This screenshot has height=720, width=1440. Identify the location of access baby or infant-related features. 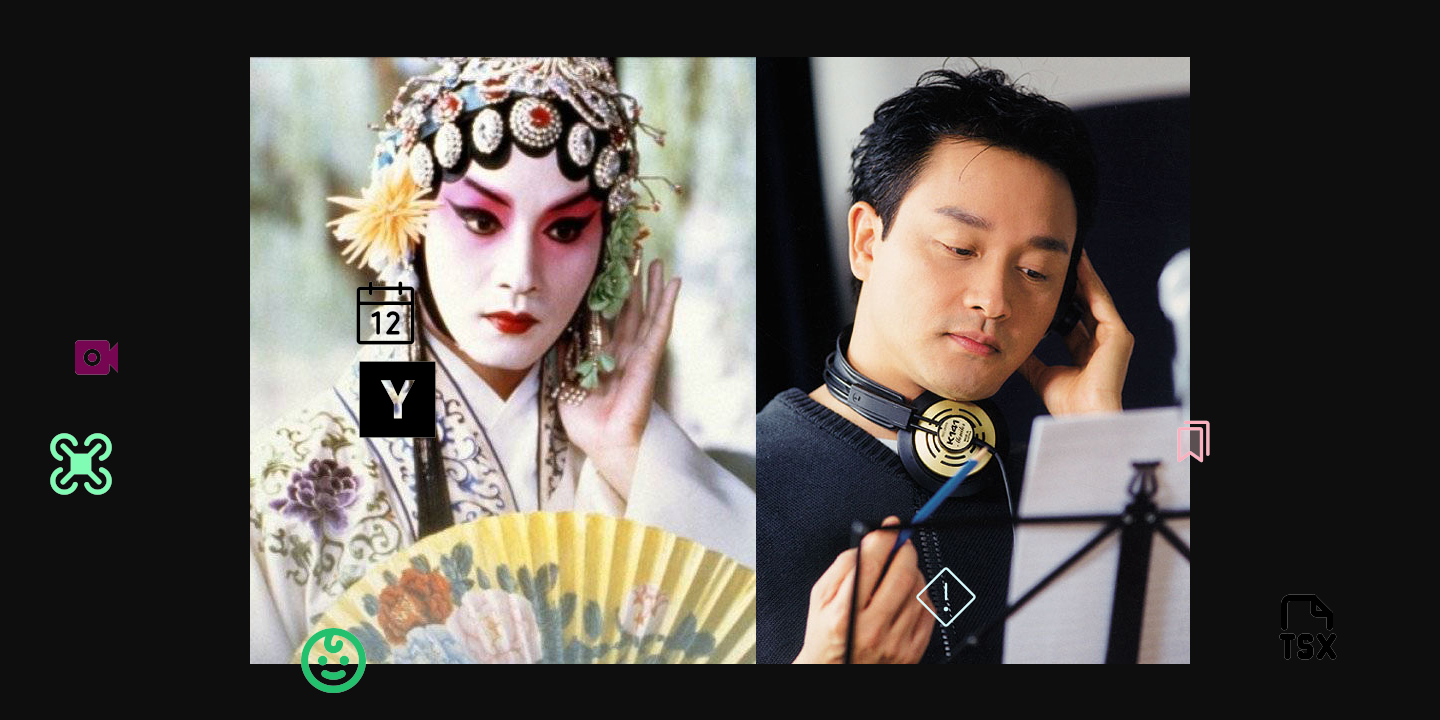
(333, 660).